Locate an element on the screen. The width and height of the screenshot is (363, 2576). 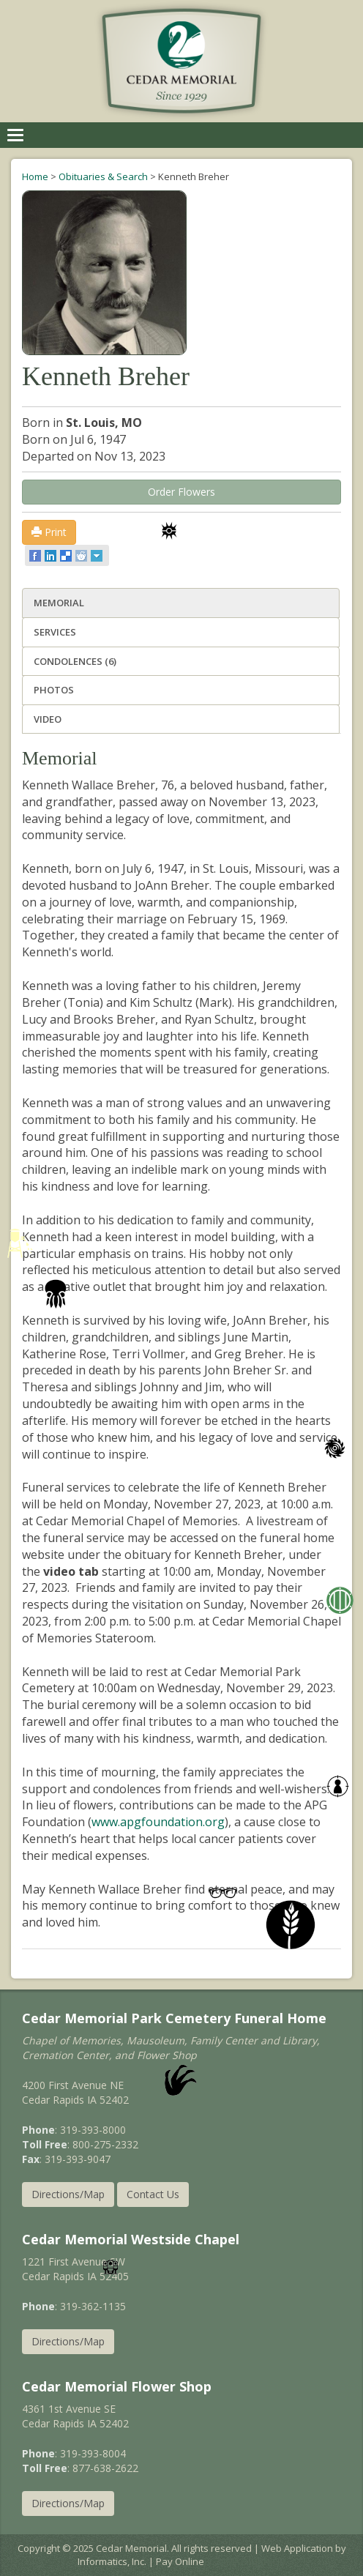
select spiked shell item or armor in game inventory is located at coordinates (169, 531).